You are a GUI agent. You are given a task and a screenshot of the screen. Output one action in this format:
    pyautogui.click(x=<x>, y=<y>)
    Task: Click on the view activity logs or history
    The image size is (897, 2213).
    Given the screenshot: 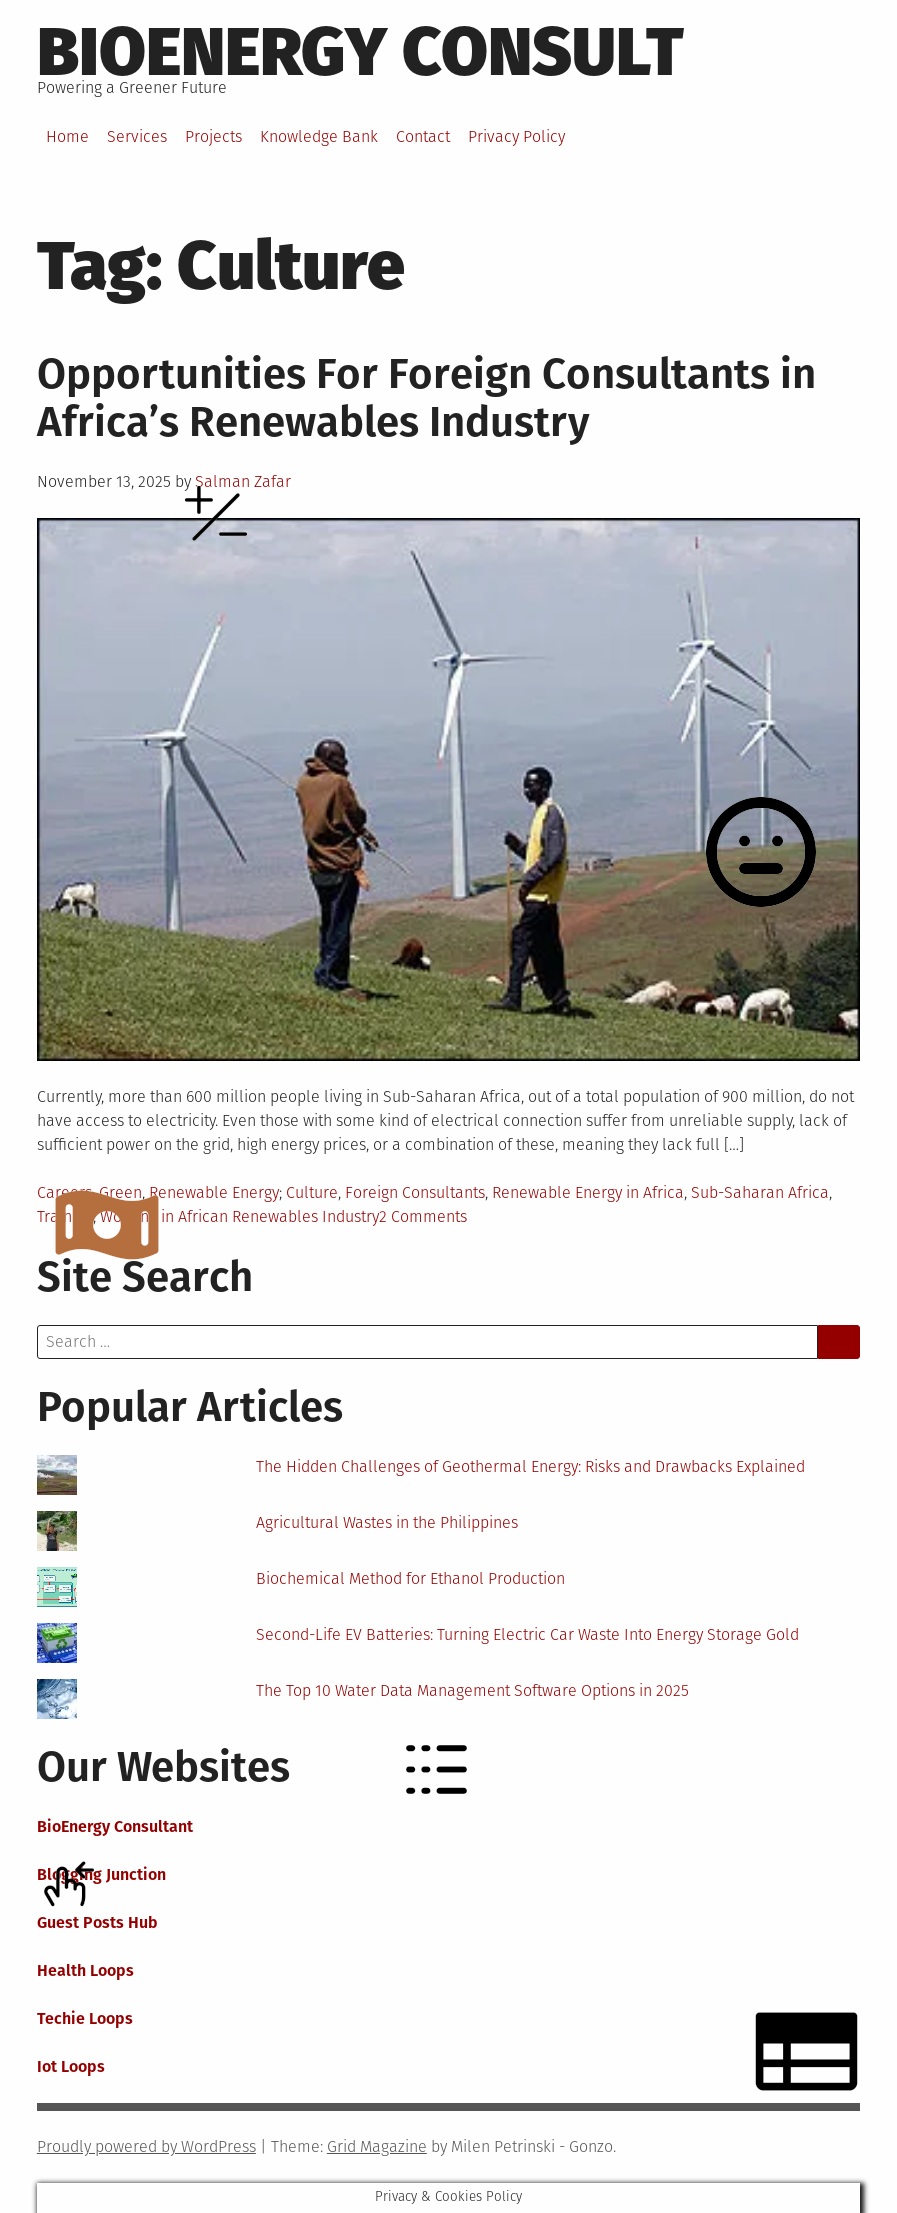 What is the action you would take?
    pyautogui.click(x=436, y=1769)
    